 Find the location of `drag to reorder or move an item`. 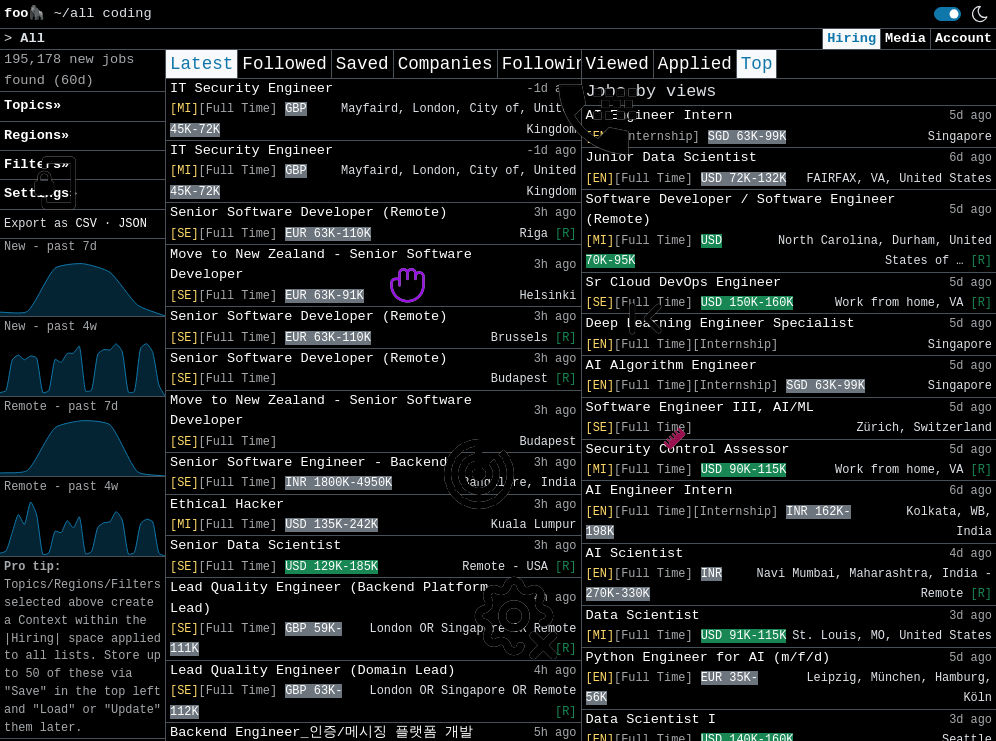

drag to reorder or move an item is located at coordinates (407, 280).